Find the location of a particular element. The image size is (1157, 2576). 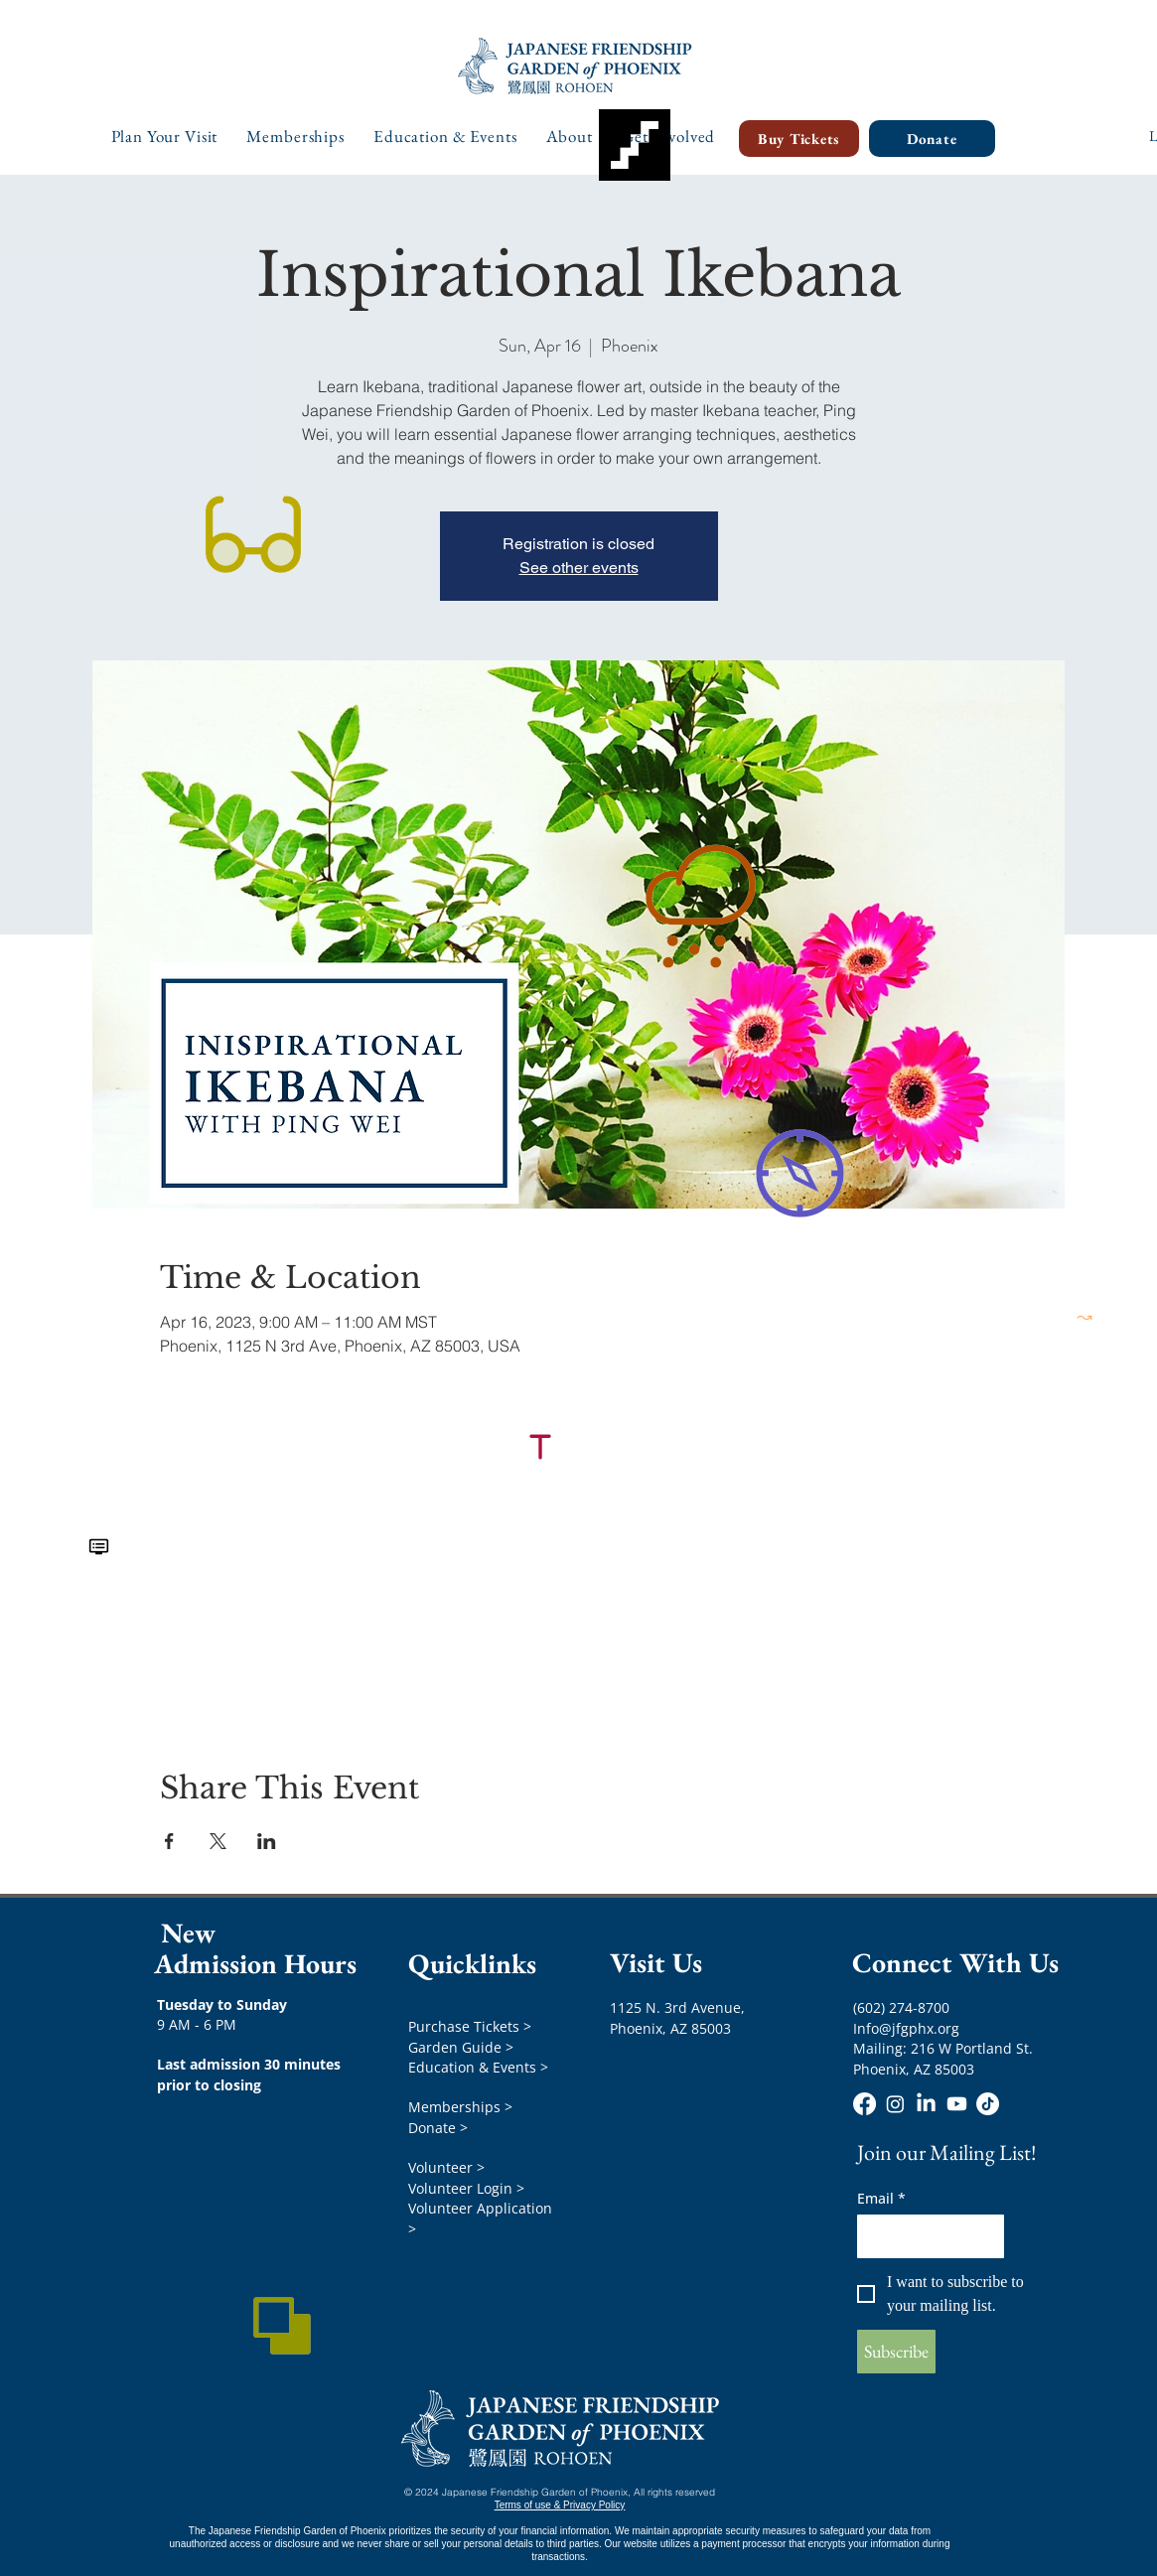

indicates snowy weather conditions is located at coordinates (700, 904).